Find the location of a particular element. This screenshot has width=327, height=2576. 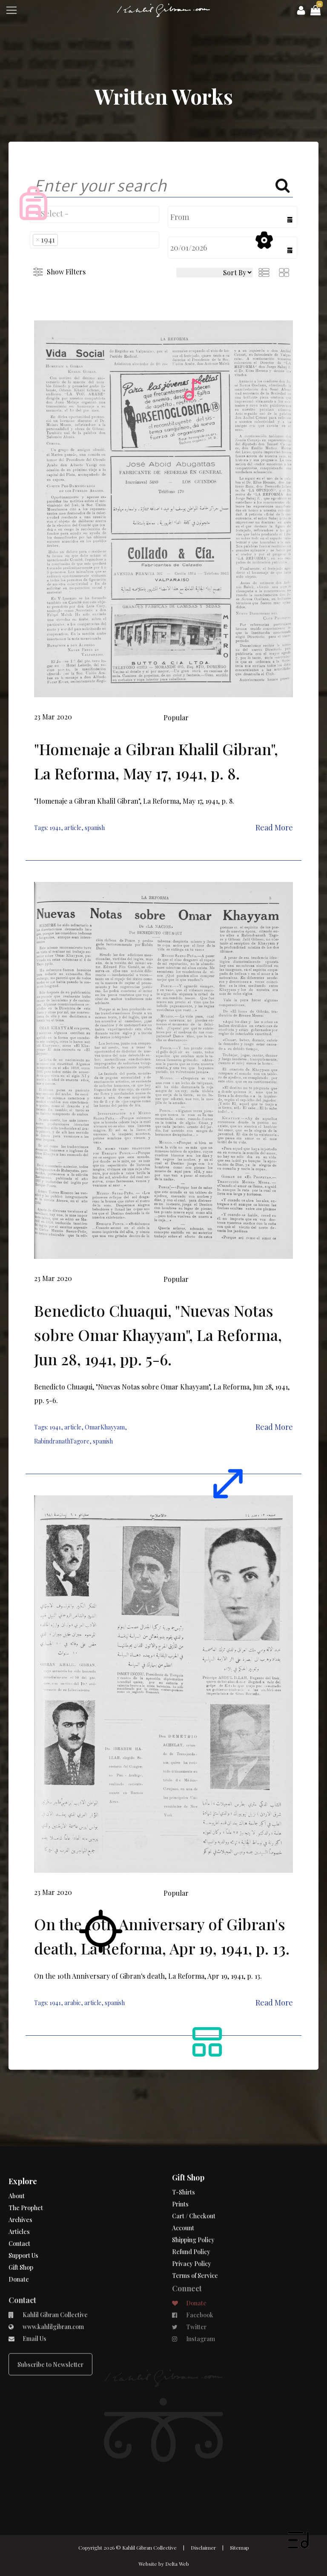

open settings menu is located at coordinates (264, 240).